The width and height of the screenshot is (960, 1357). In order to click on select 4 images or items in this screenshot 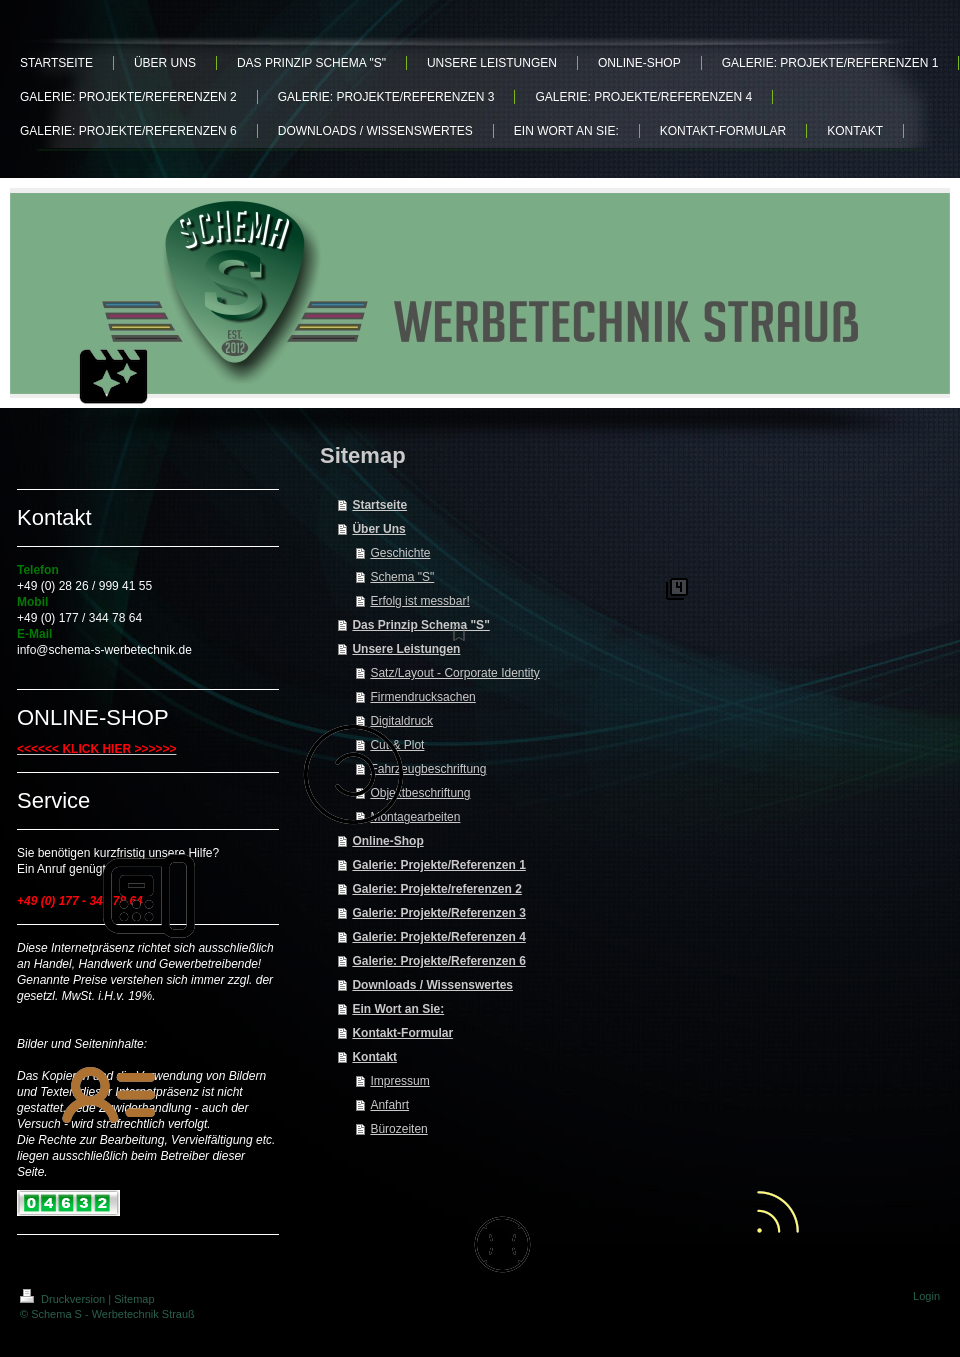, I will do `click(677, 589)`.